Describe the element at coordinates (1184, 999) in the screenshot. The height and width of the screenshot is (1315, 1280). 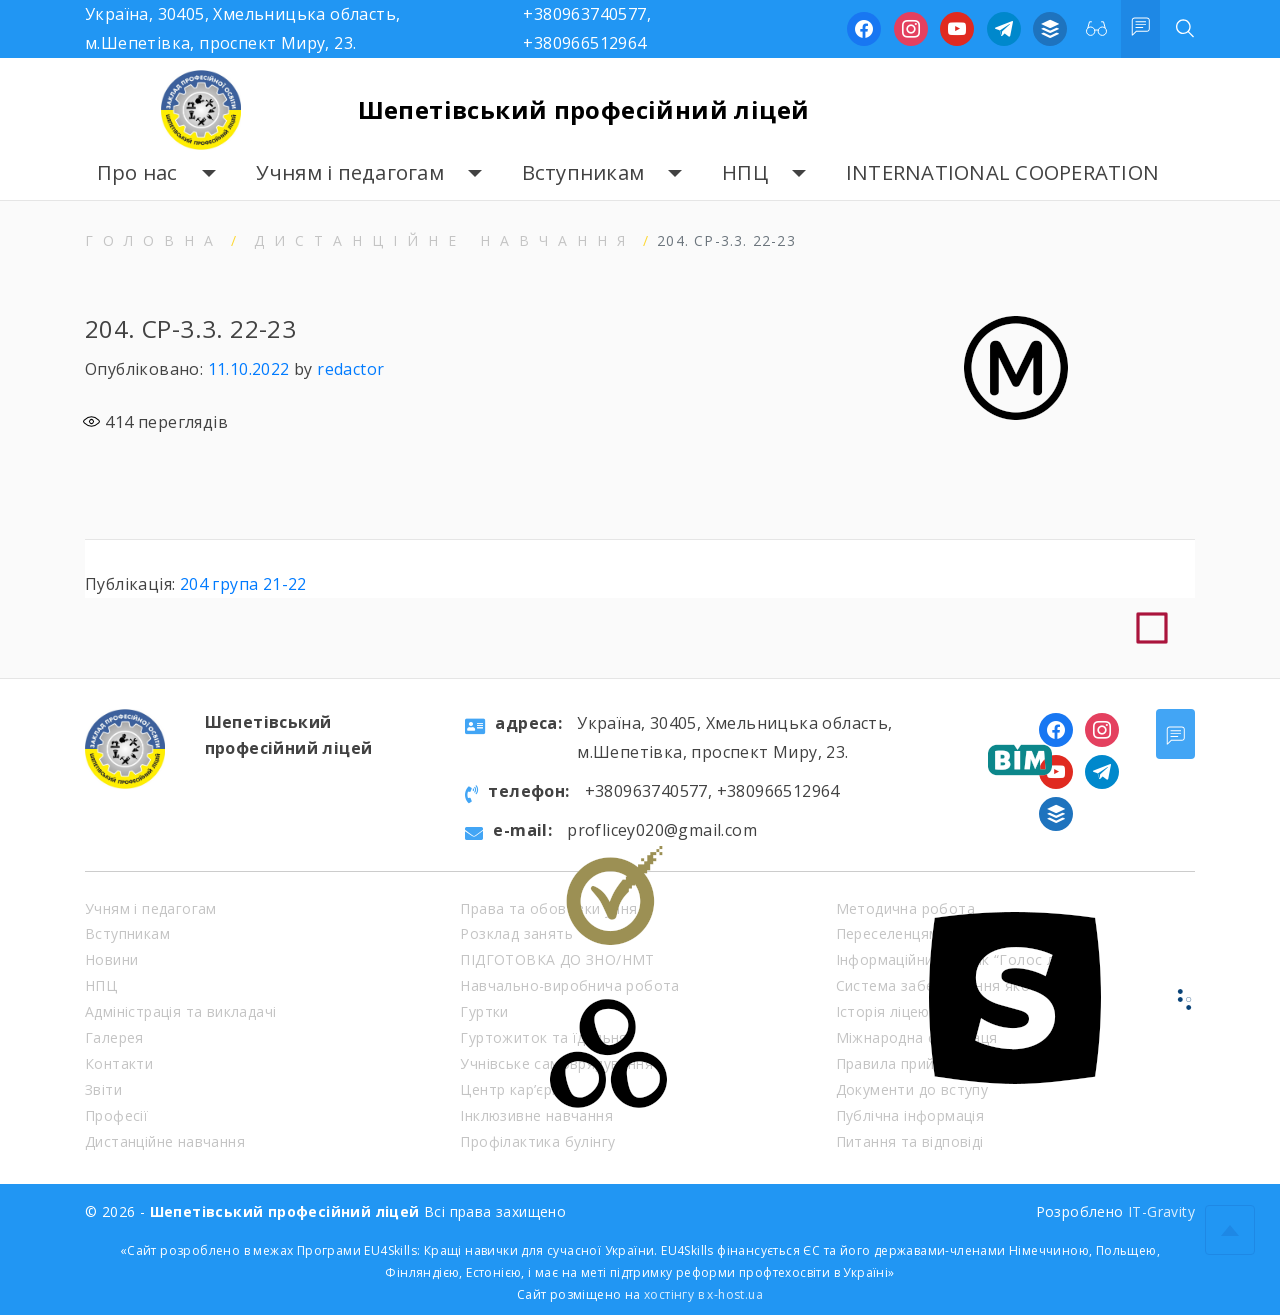
I see `D-Wave Systems company logo` at that location.